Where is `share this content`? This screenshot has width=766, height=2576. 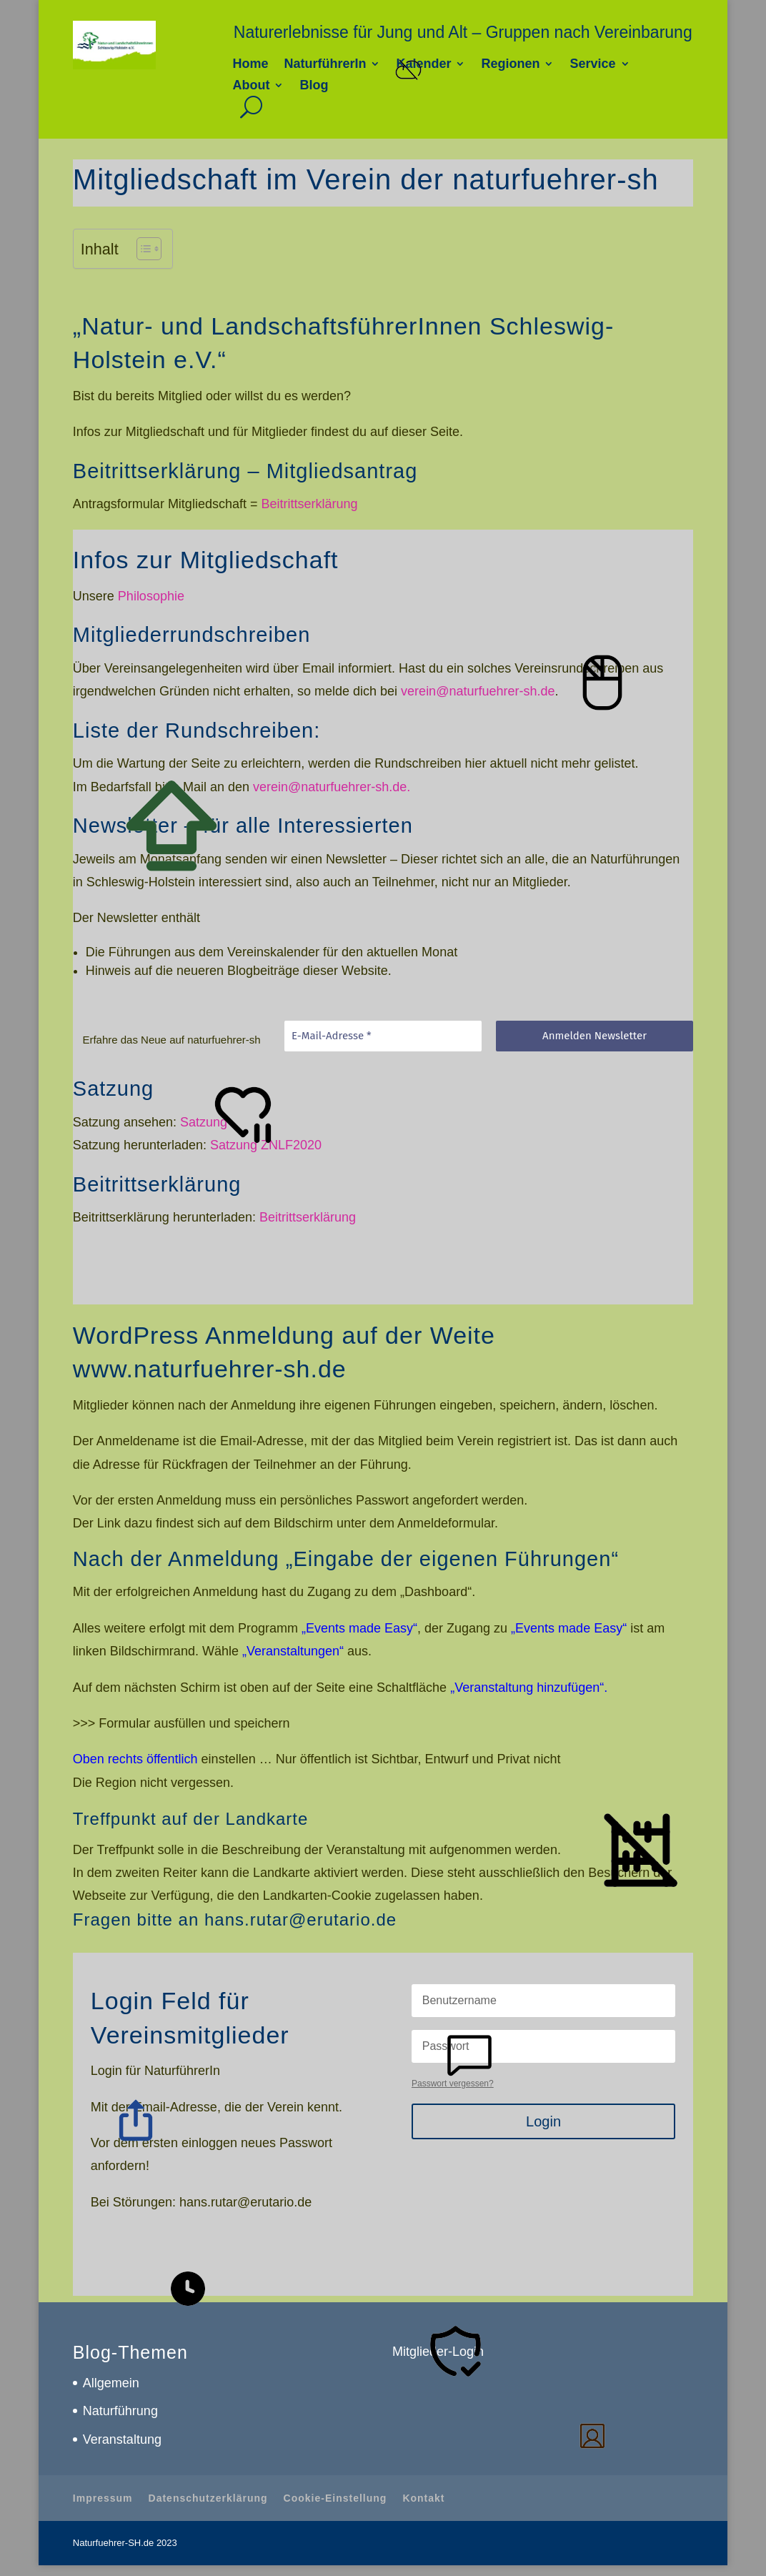 share this content is located at coordinates (136, 2121).